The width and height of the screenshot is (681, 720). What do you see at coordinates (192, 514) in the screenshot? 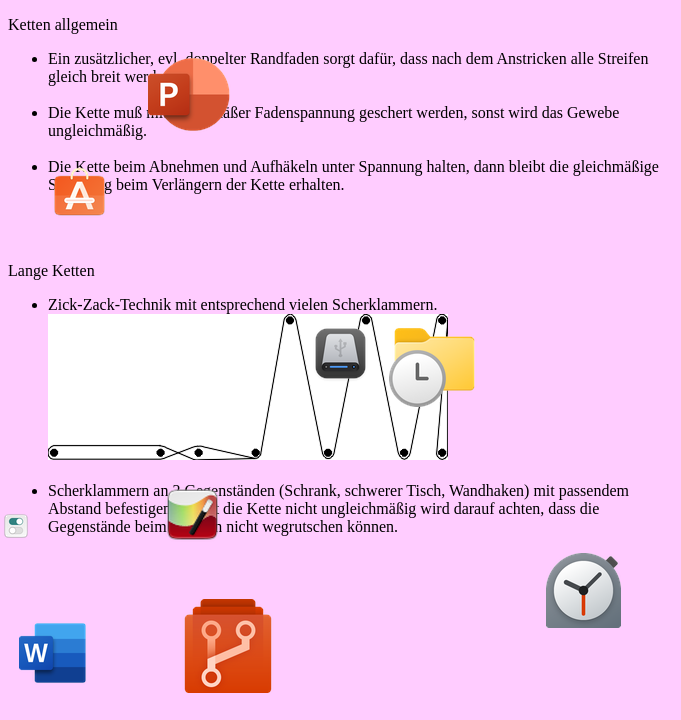
I see `open winetricks application` at bounding box center [192, 514].